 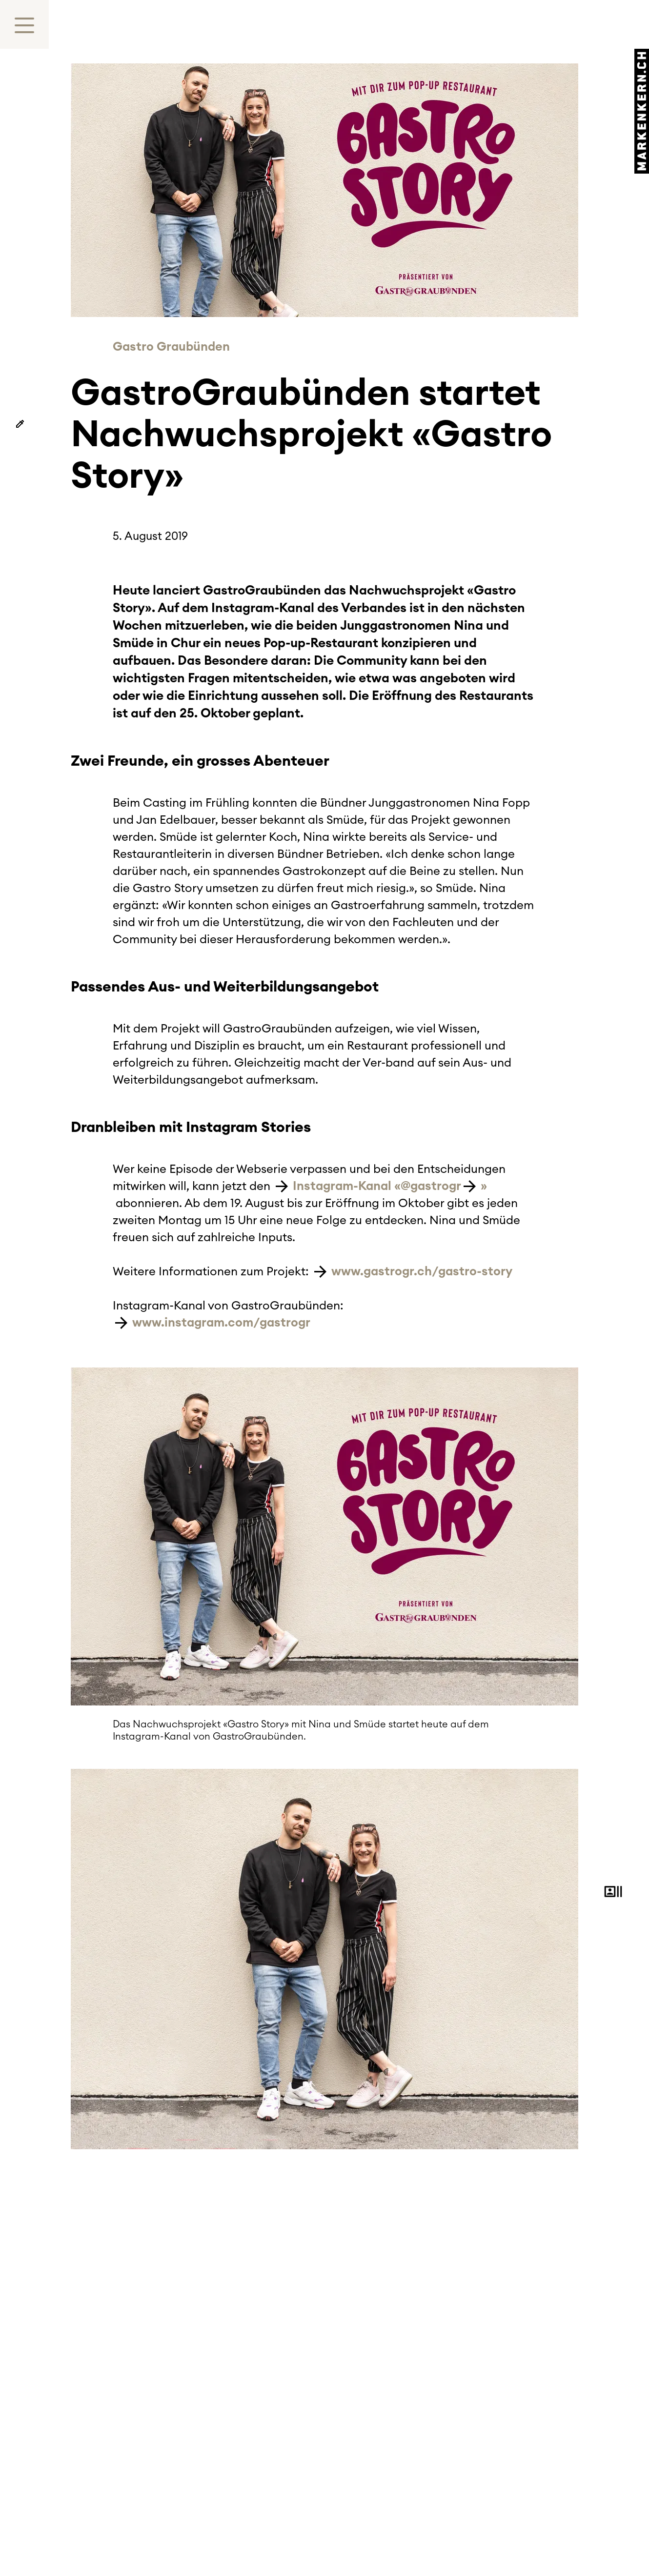 I want to click on view recently contacted people, so click(x=613, y=1891).